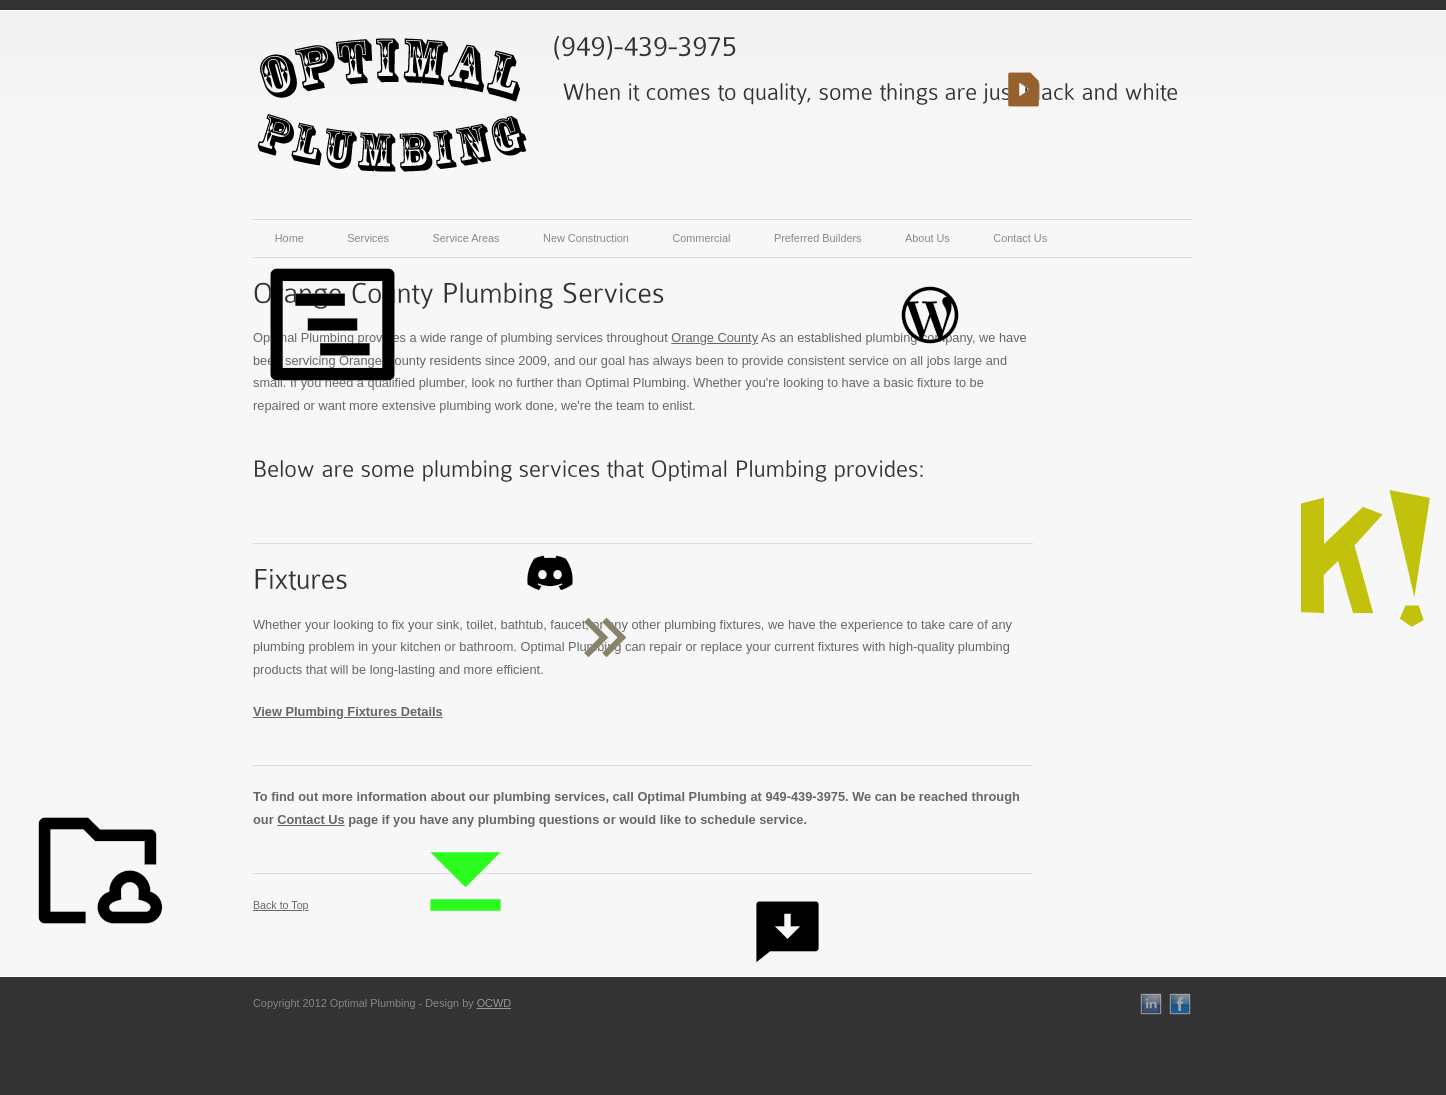 The height and width of the screenshot is (1095, 1446). What do you see at coordinates (332, 324) in the screenshot?
I see `switch to timeline view` at bounding box center [332, 324].